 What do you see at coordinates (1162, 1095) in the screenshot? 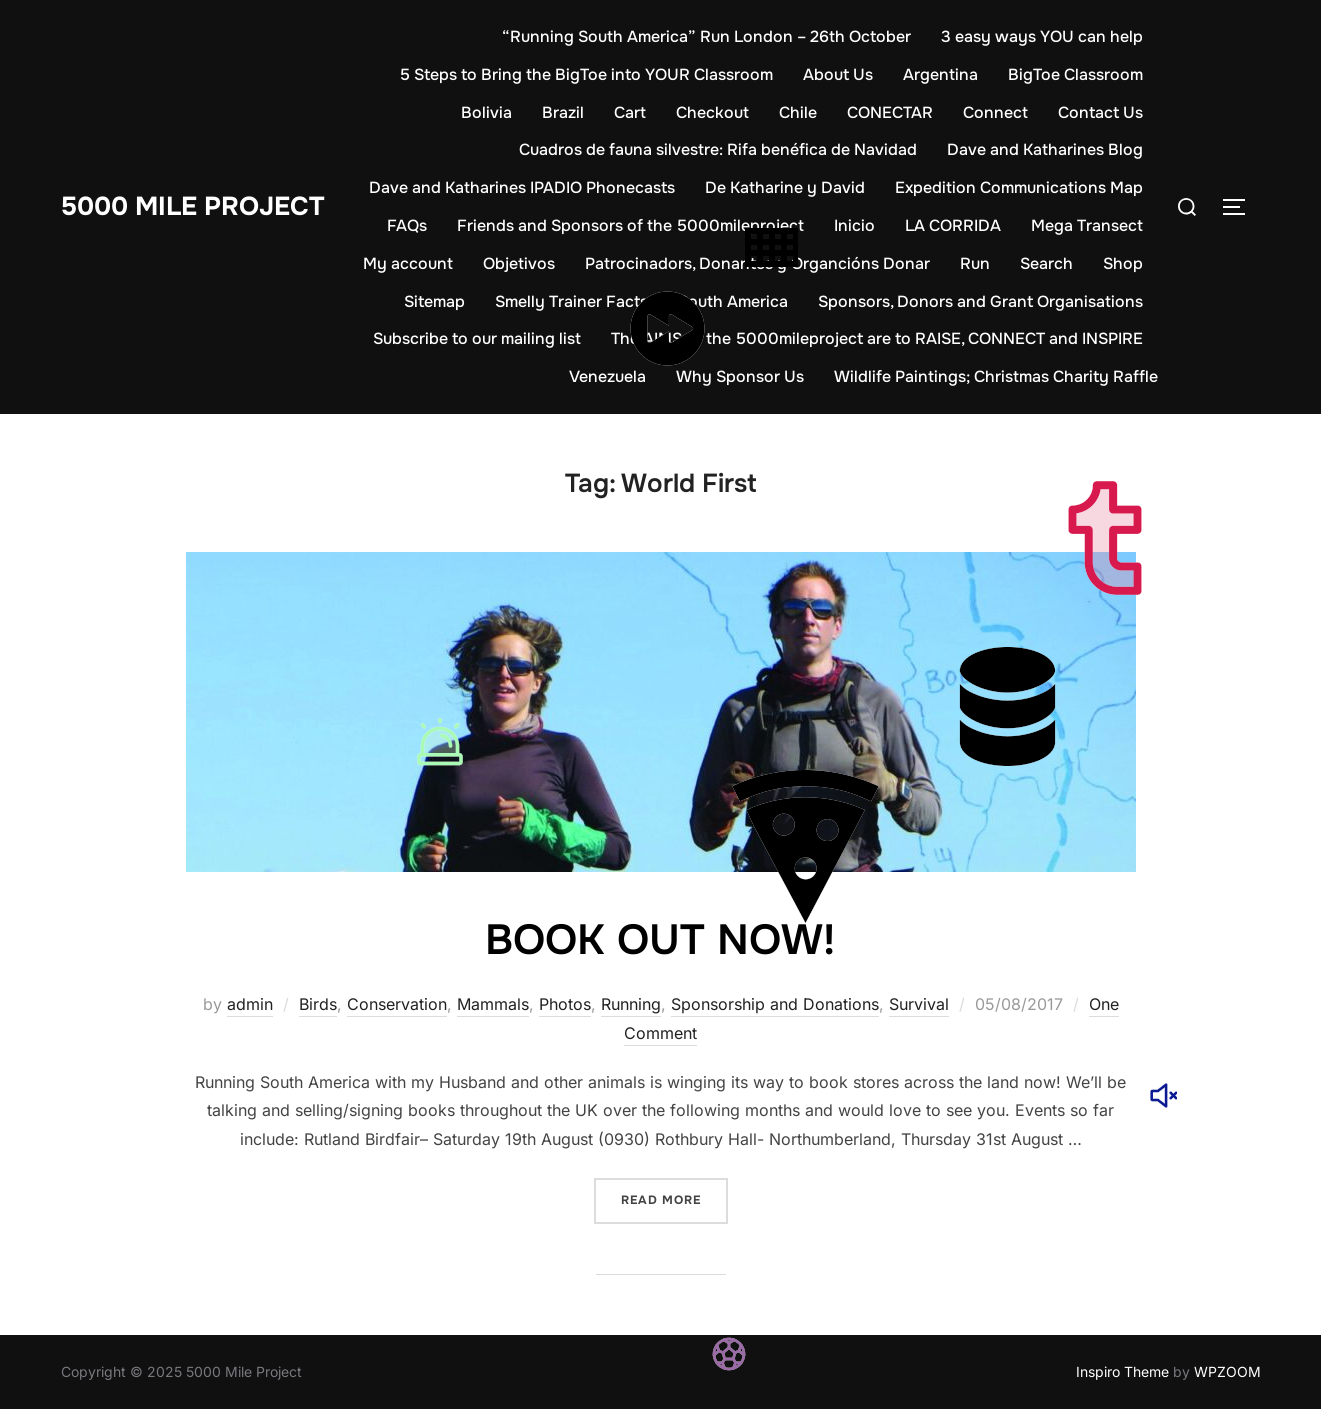
I see `mute audio` at bounding box center [1162, 1095].